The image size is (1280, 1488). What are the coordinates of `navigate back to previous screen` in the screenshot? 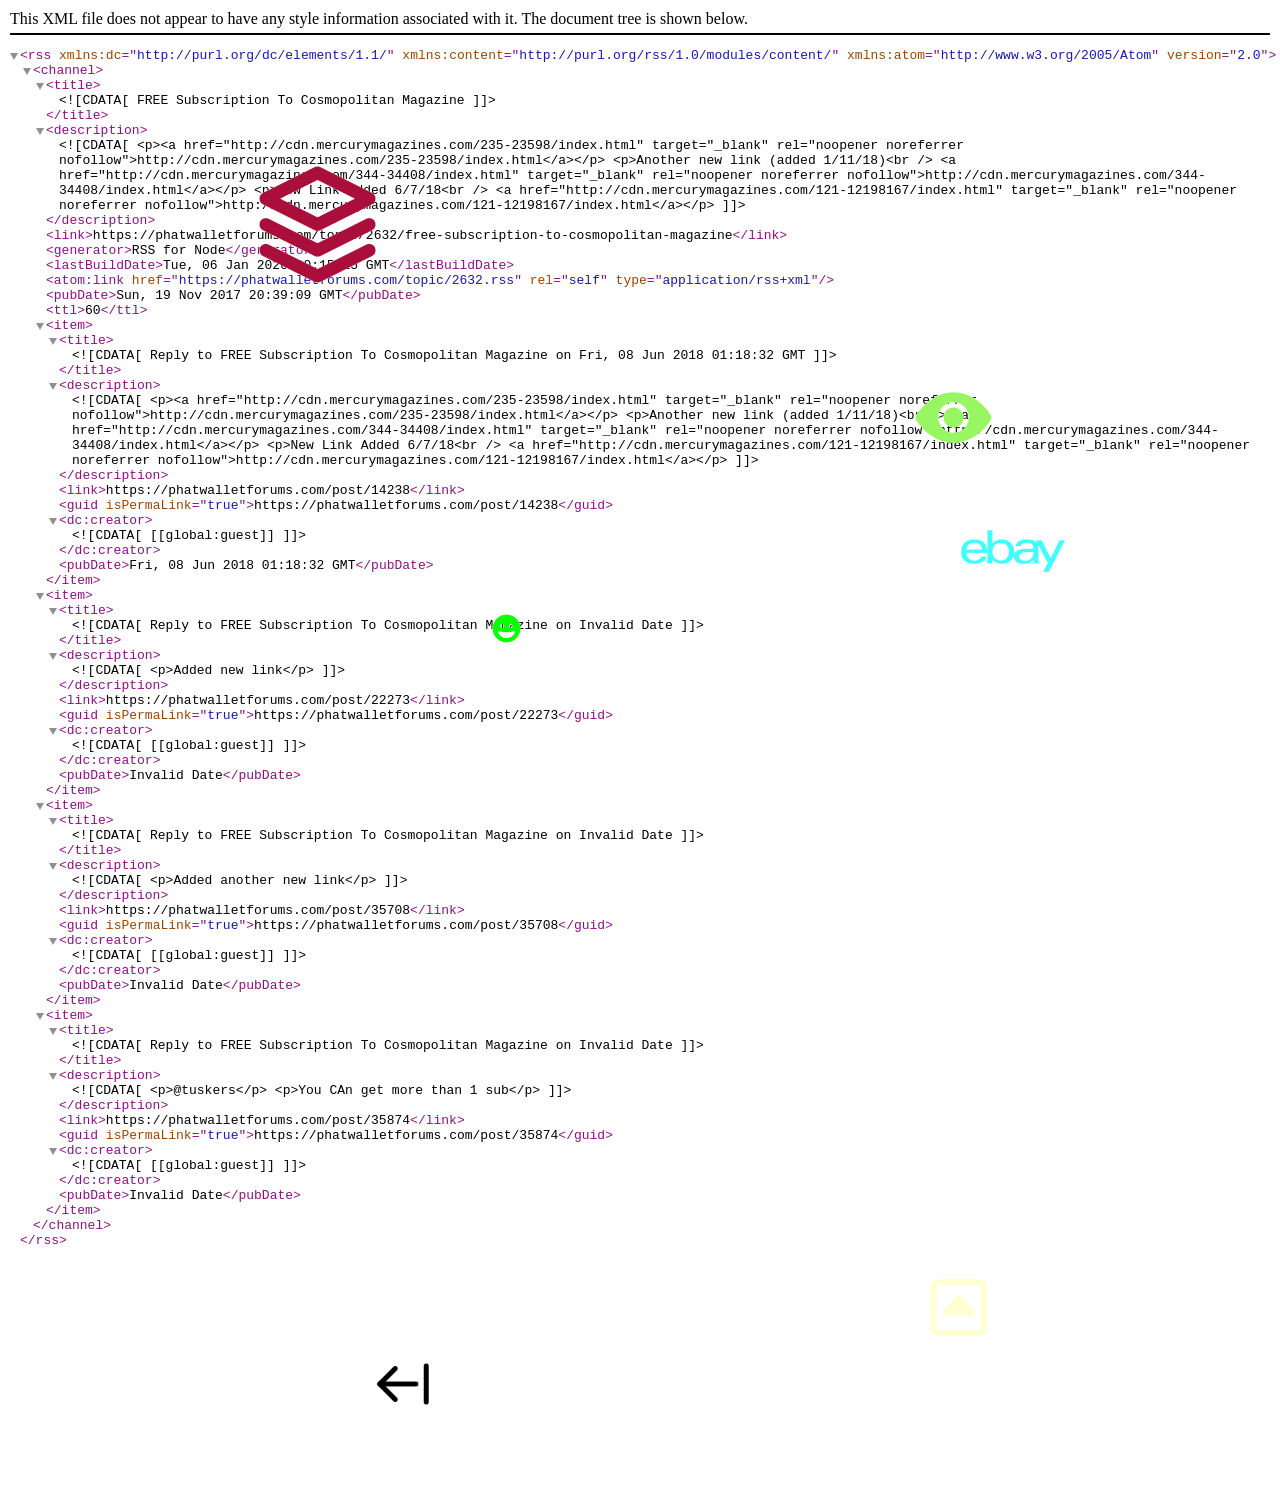 It's located at (403, 1384).